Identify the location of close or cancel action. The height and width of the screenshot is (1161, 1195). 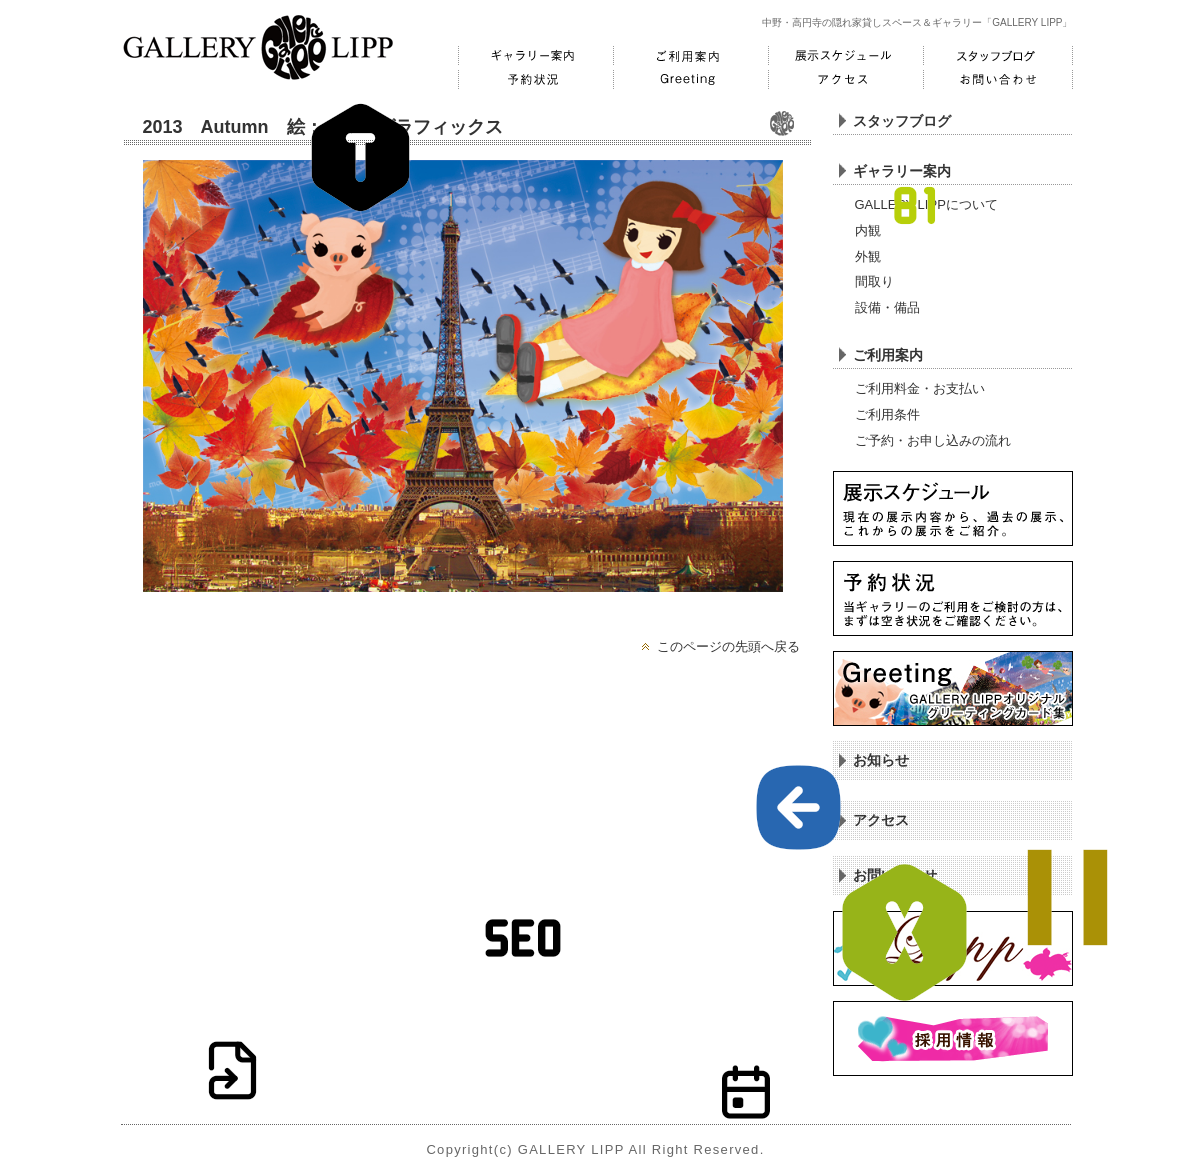
(904, 932).